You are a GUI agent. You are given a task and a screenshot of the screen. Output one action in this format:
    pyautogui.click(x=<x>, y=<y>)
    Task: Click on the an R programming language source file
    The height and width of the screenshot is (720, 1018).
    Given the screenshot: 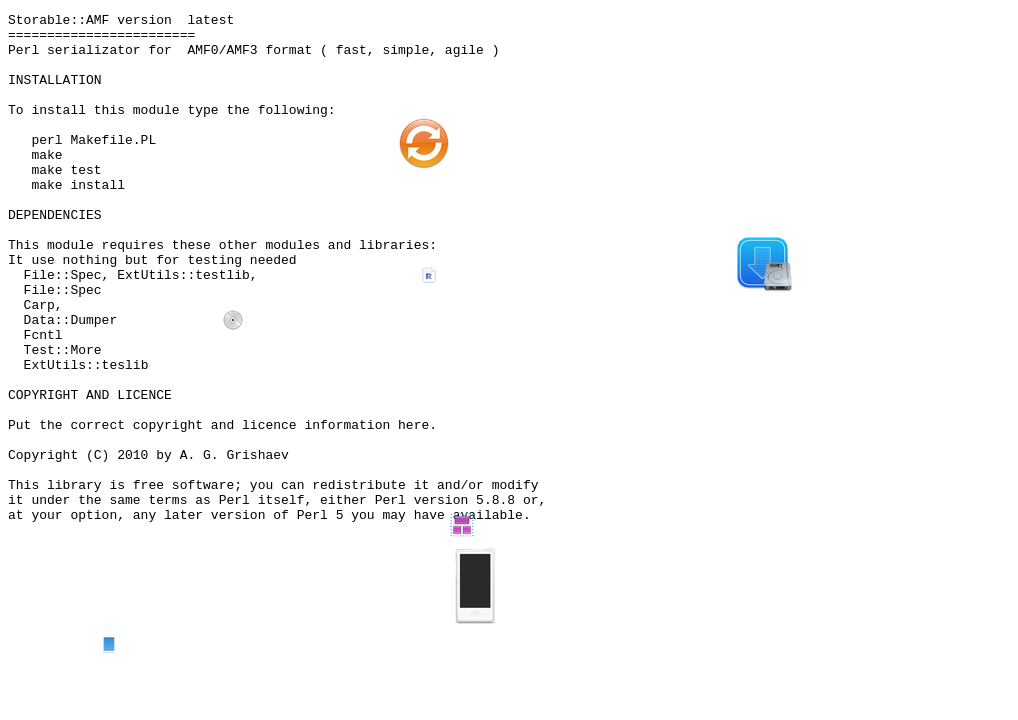 What is the action you would take?
    pyautogui.click(x=429, y=275)
    